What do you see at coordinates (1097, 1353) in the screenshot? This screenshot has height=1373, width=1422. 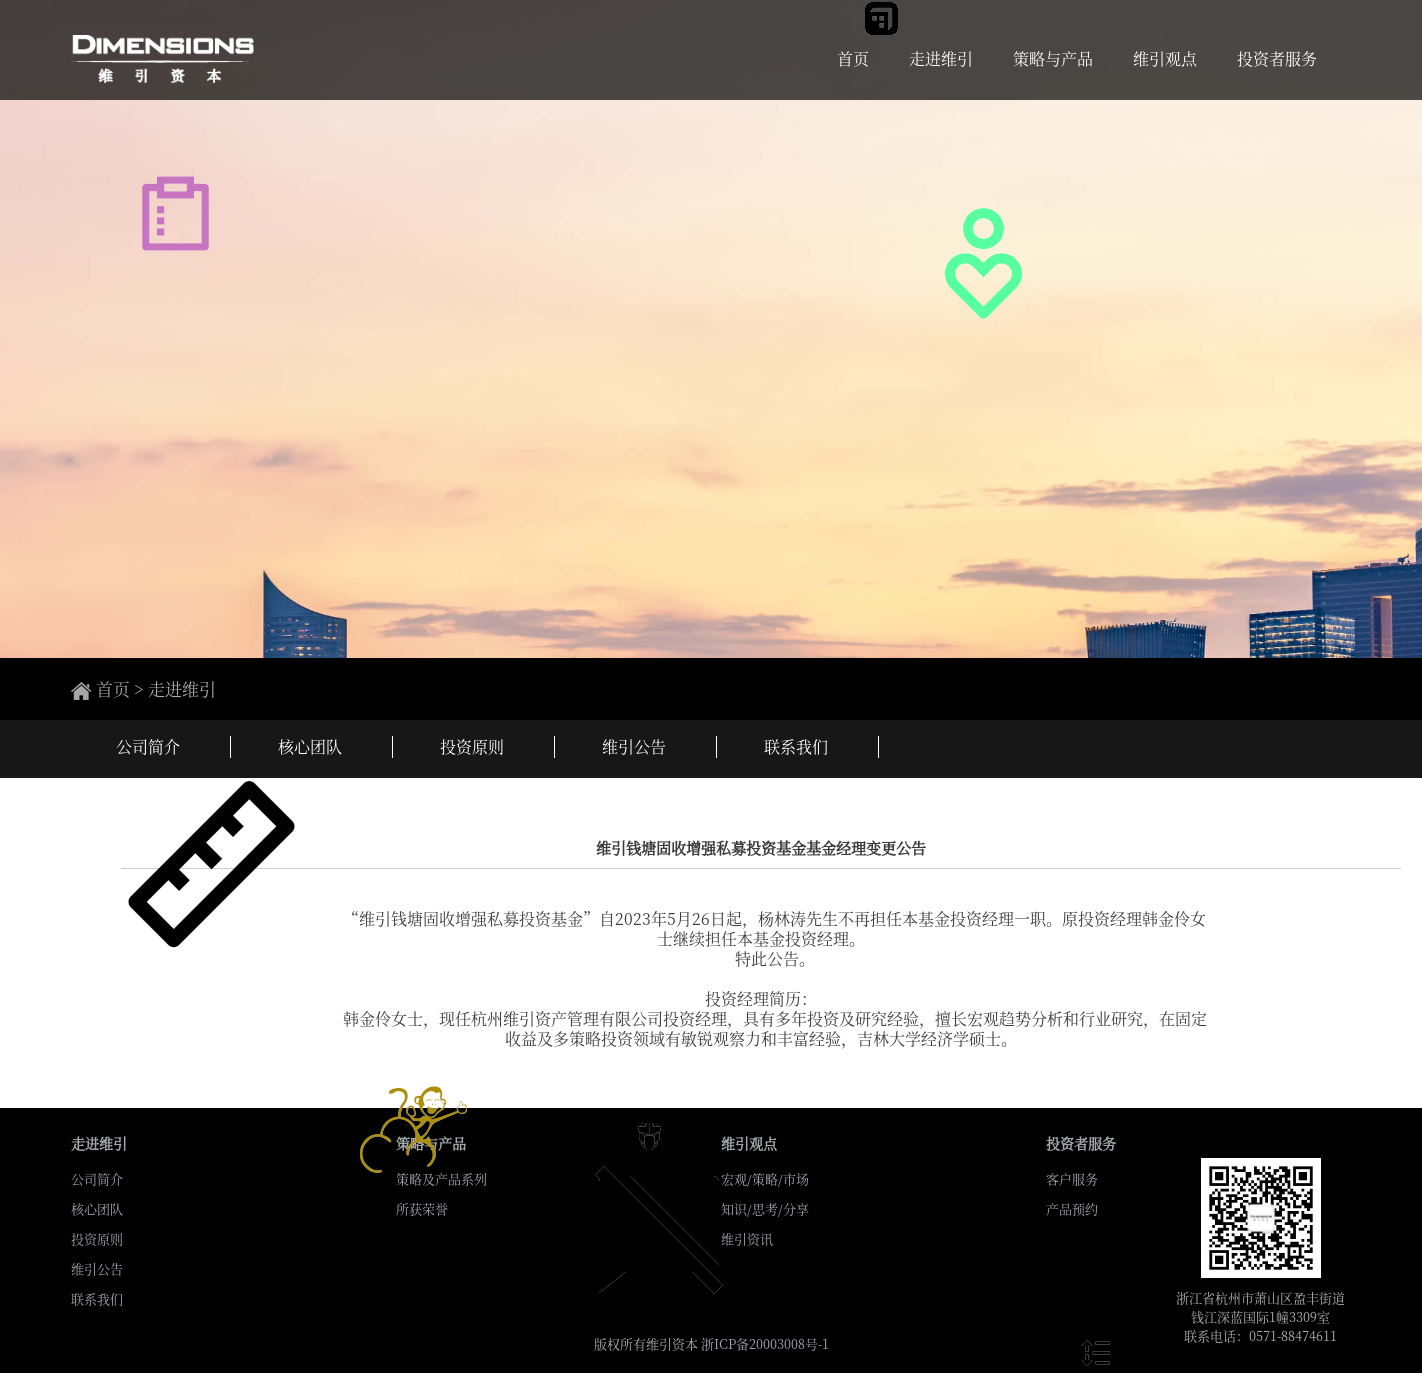 I see `adjust line height or text spacing` at bounding box center [1097, 1353].